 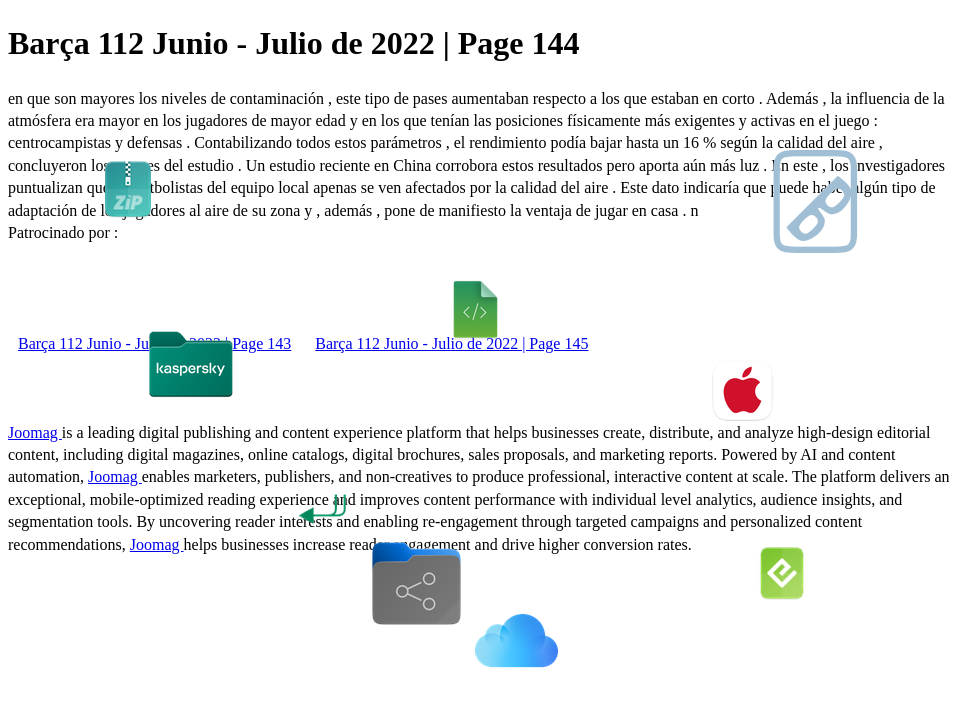 I want to click on reply to all recipients of an email, so click(x=321, y=505).